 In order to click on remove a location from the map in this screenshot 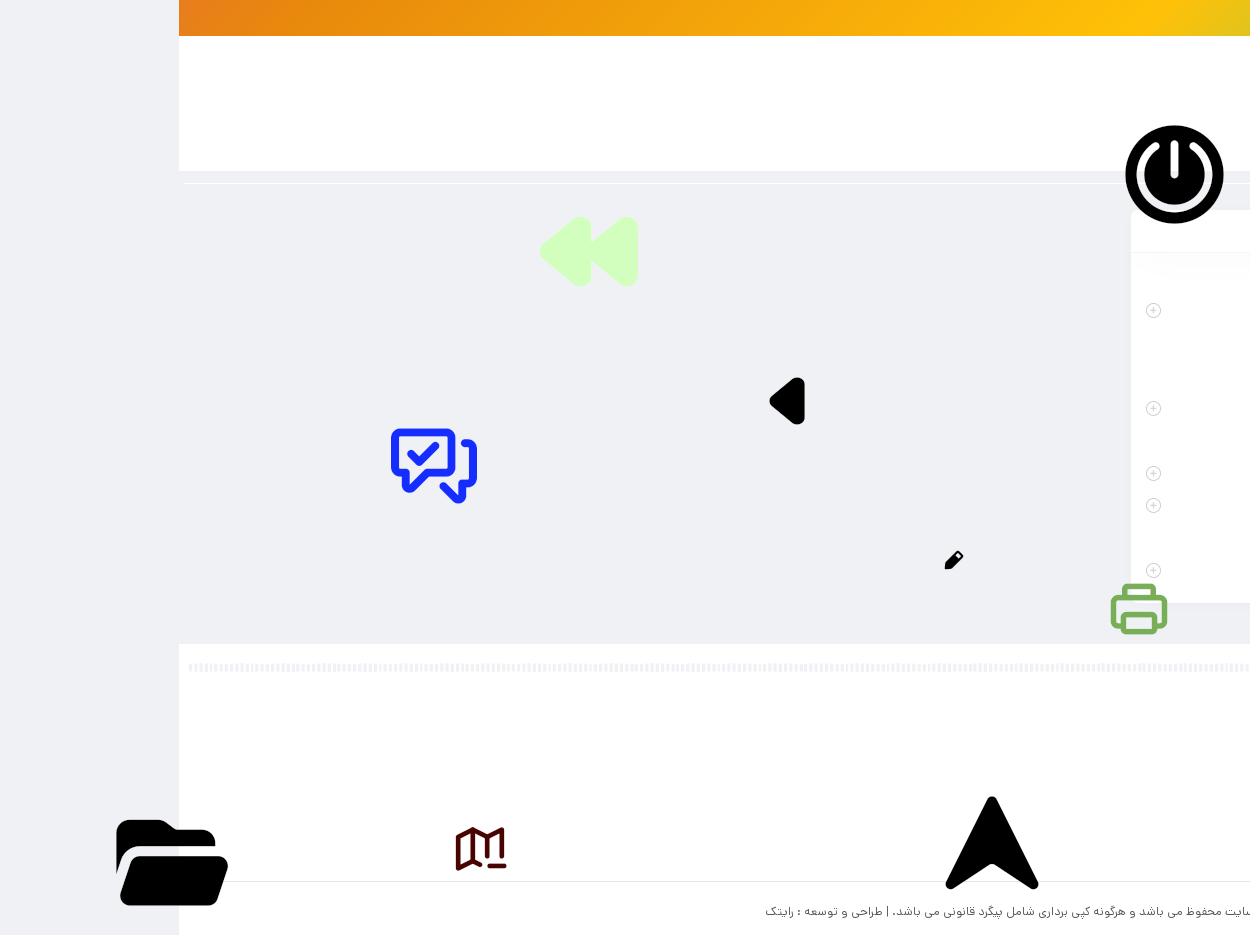, I will do `click(480, 849)`.